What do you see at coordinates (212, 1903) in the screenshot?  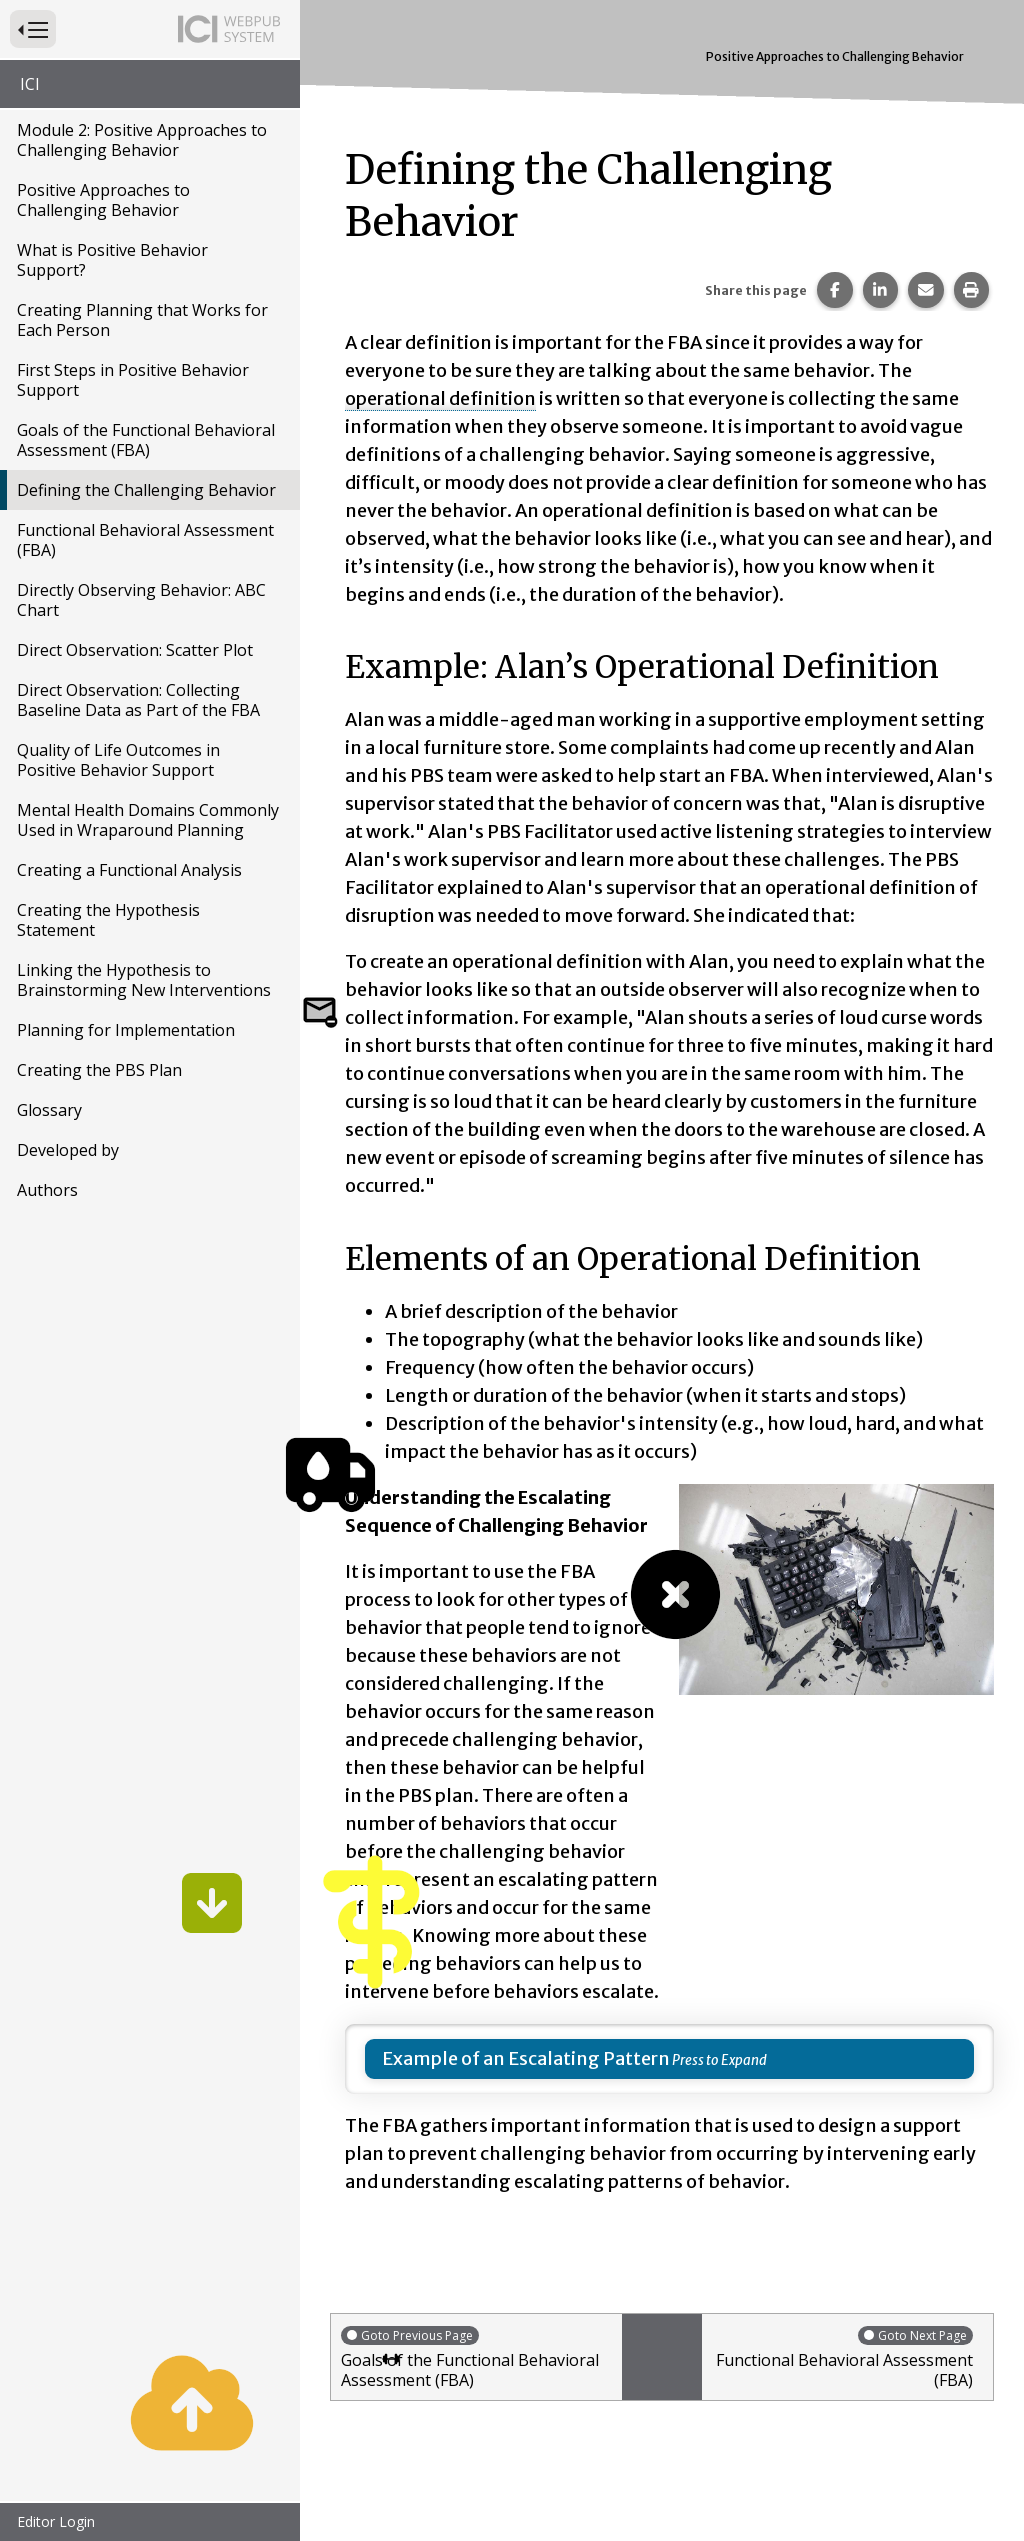 I see `download file or content` at bounding box center [212, 1903].